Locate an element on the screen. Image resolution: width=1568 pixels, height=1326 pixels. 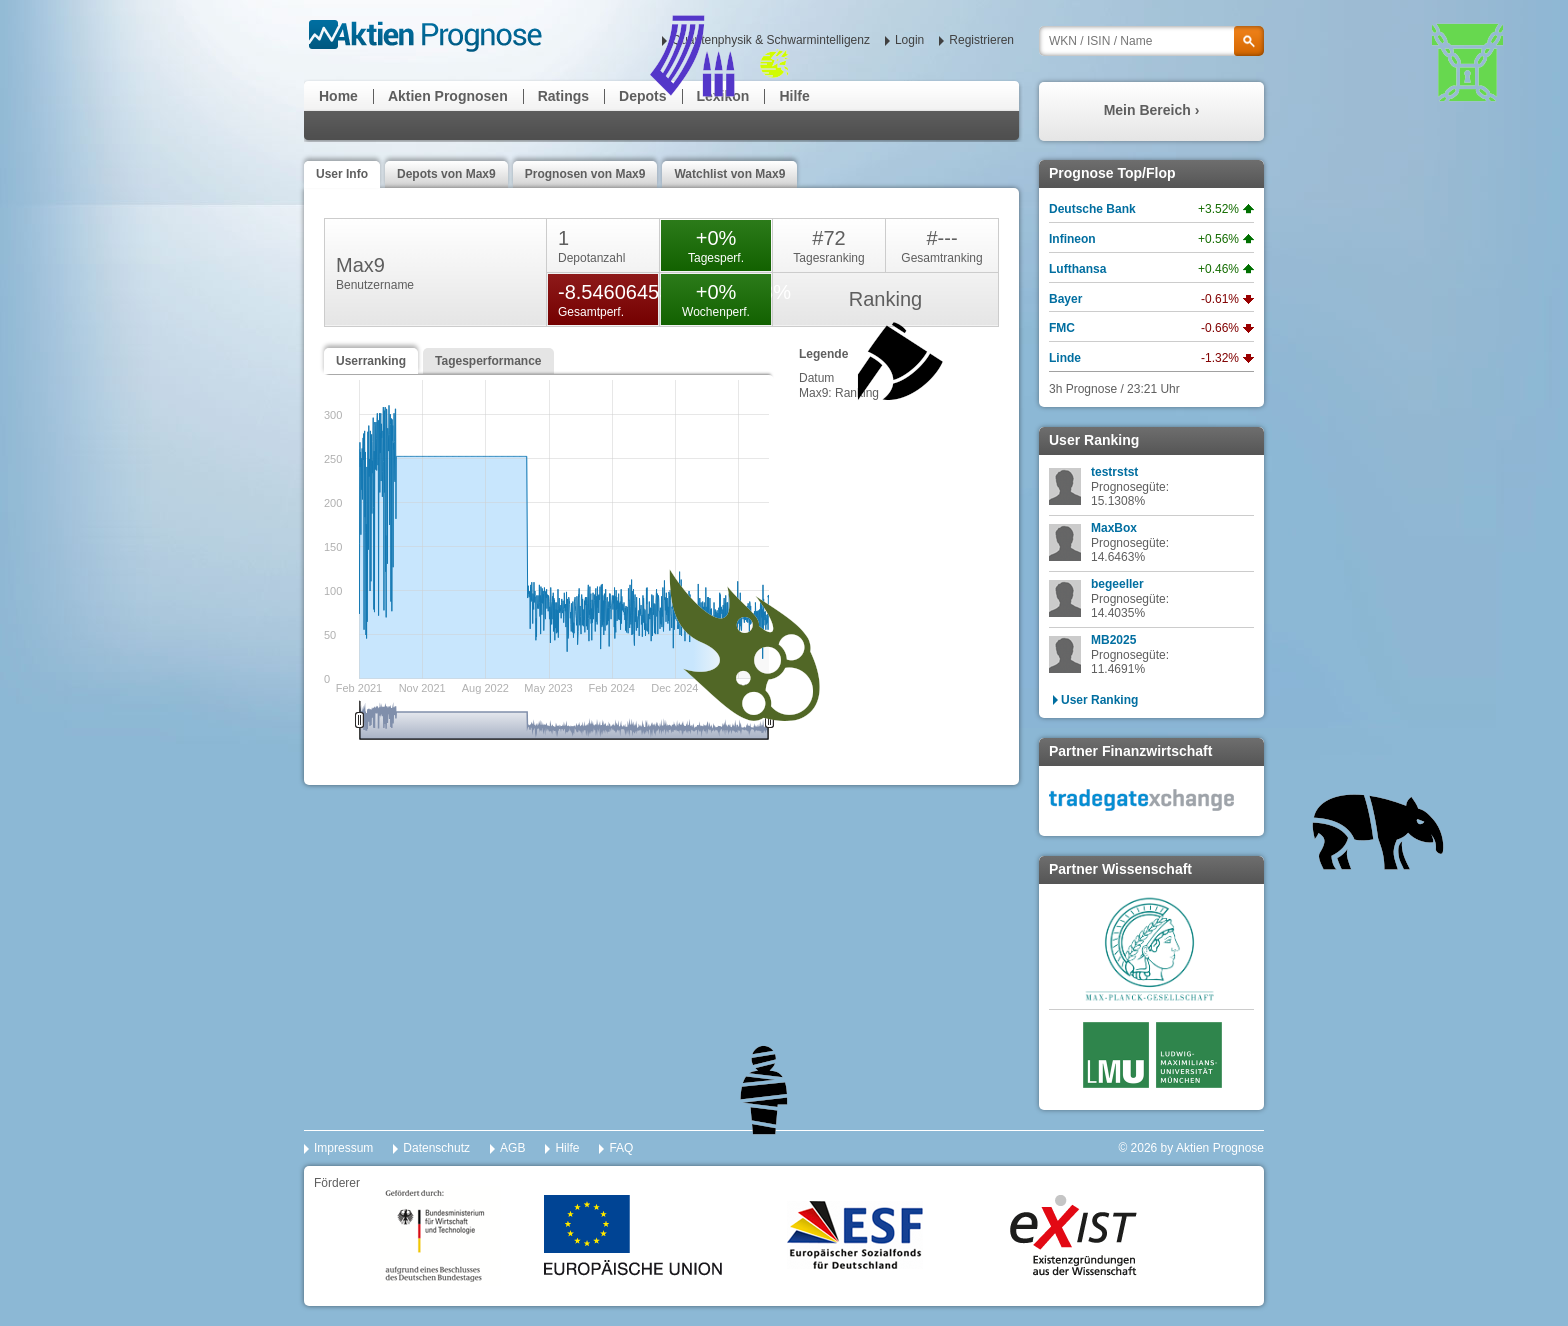
indicates catastrophic event or destruction in gameplay is located at coordinates (774, 63).